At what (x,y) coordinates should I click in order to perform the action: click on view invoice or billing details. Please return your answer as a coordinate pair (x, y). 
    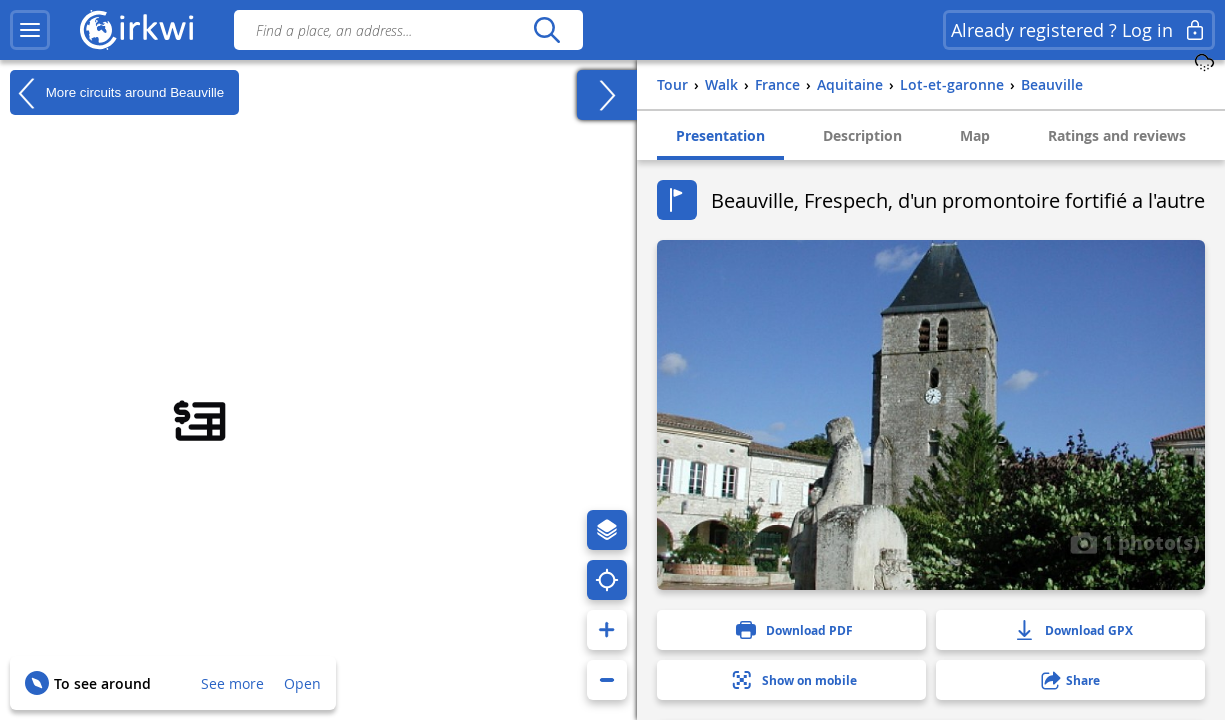
    Looking at the image, I should click on (200, 421).